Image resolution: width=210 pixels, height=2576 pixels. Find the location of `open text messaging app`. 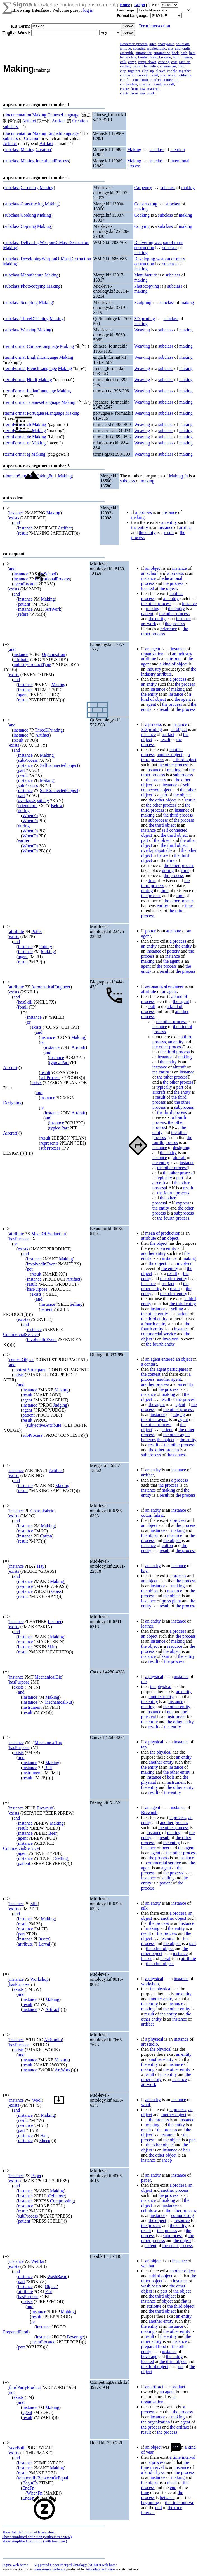

open text messaging app is located at coordinates (176, 2448).